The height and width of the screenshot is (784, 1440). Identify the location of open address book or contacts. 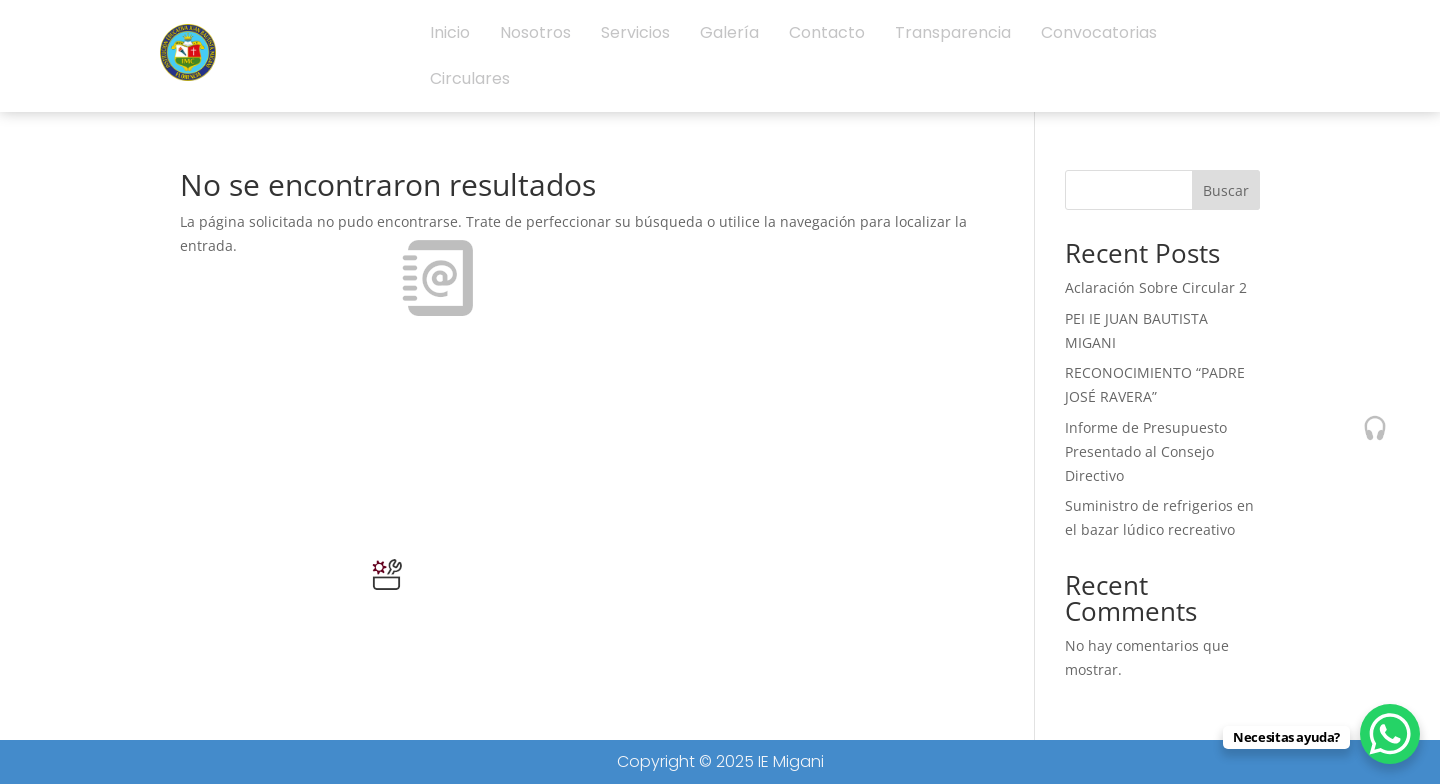
(442, 275).